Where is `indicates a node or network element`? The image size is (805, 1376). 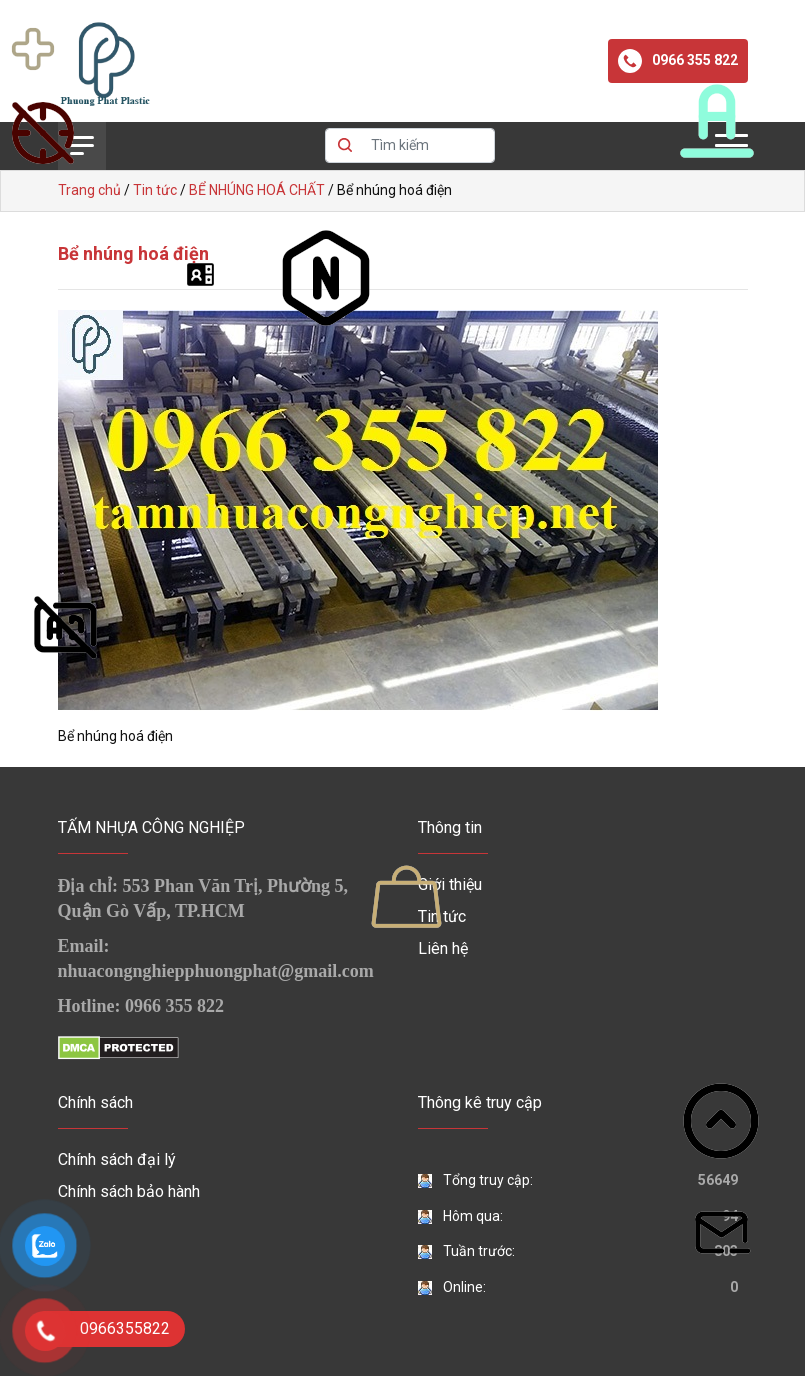 indicates a node or network element is located at coordinates (326, 278).